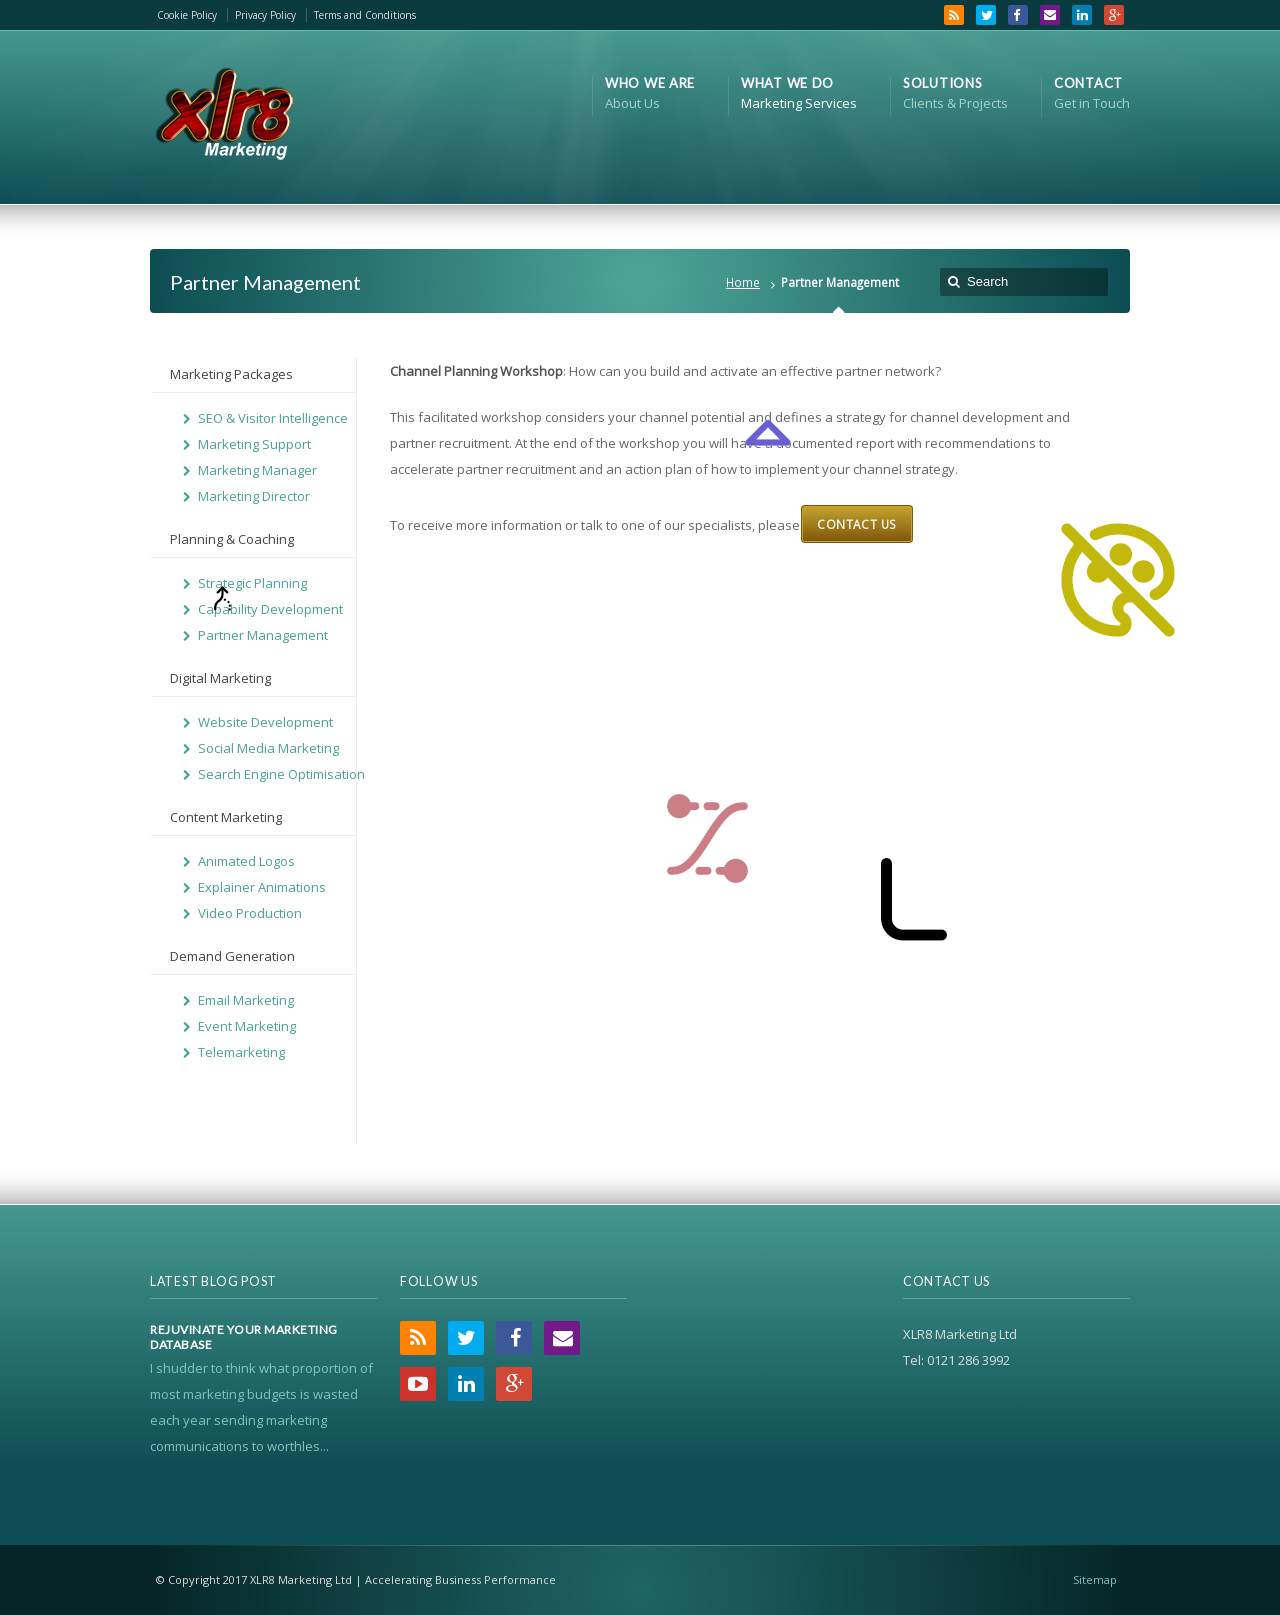  Describe the element at coordinates (914, 902) in the screenshot. I see `romanian leu currency symbol` at that location.